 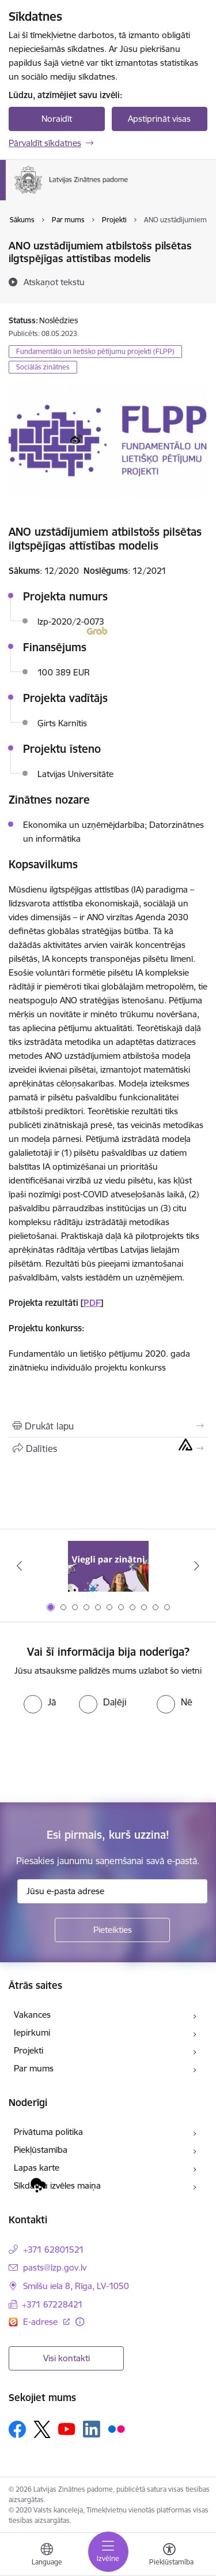 I want to click on open Weibo app, so click(x=76, y=439).